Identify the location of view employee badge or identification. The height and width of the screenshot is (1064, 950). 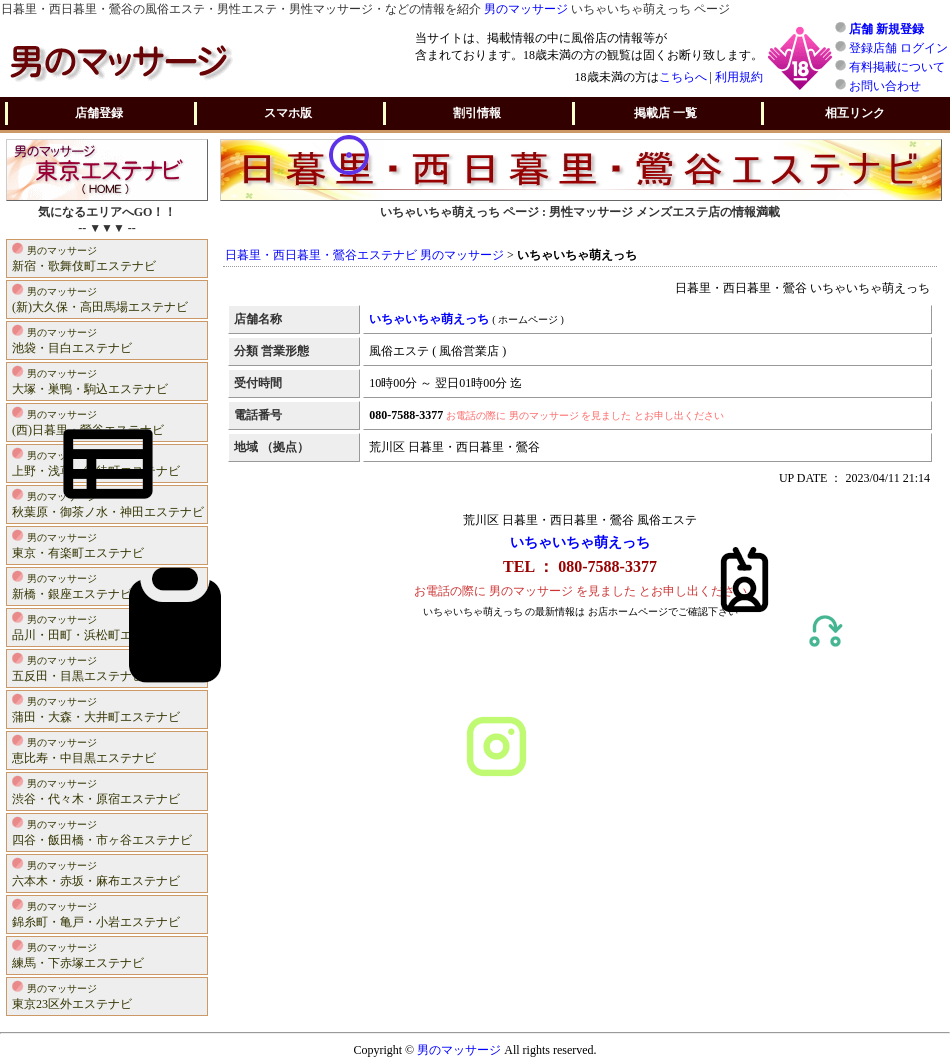
(744, 579).